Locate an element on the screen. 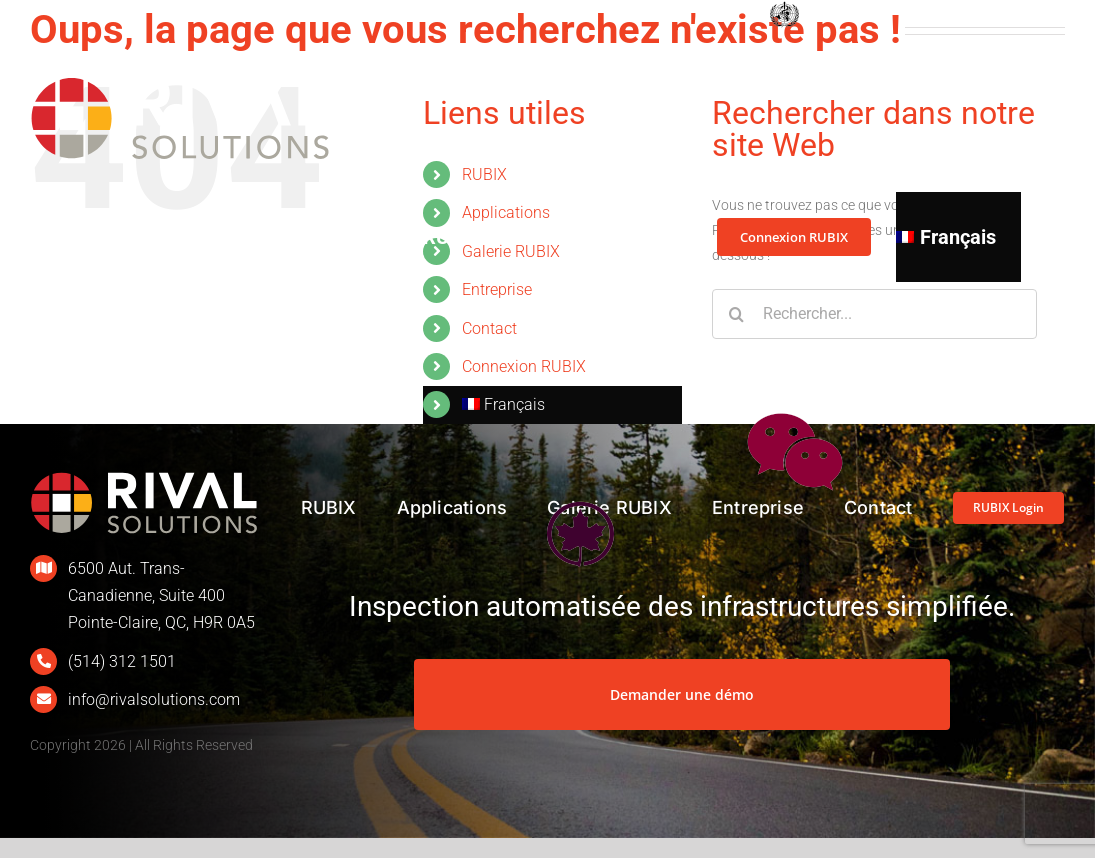  open WeChat messaging app is located at coordinates (795, 452).